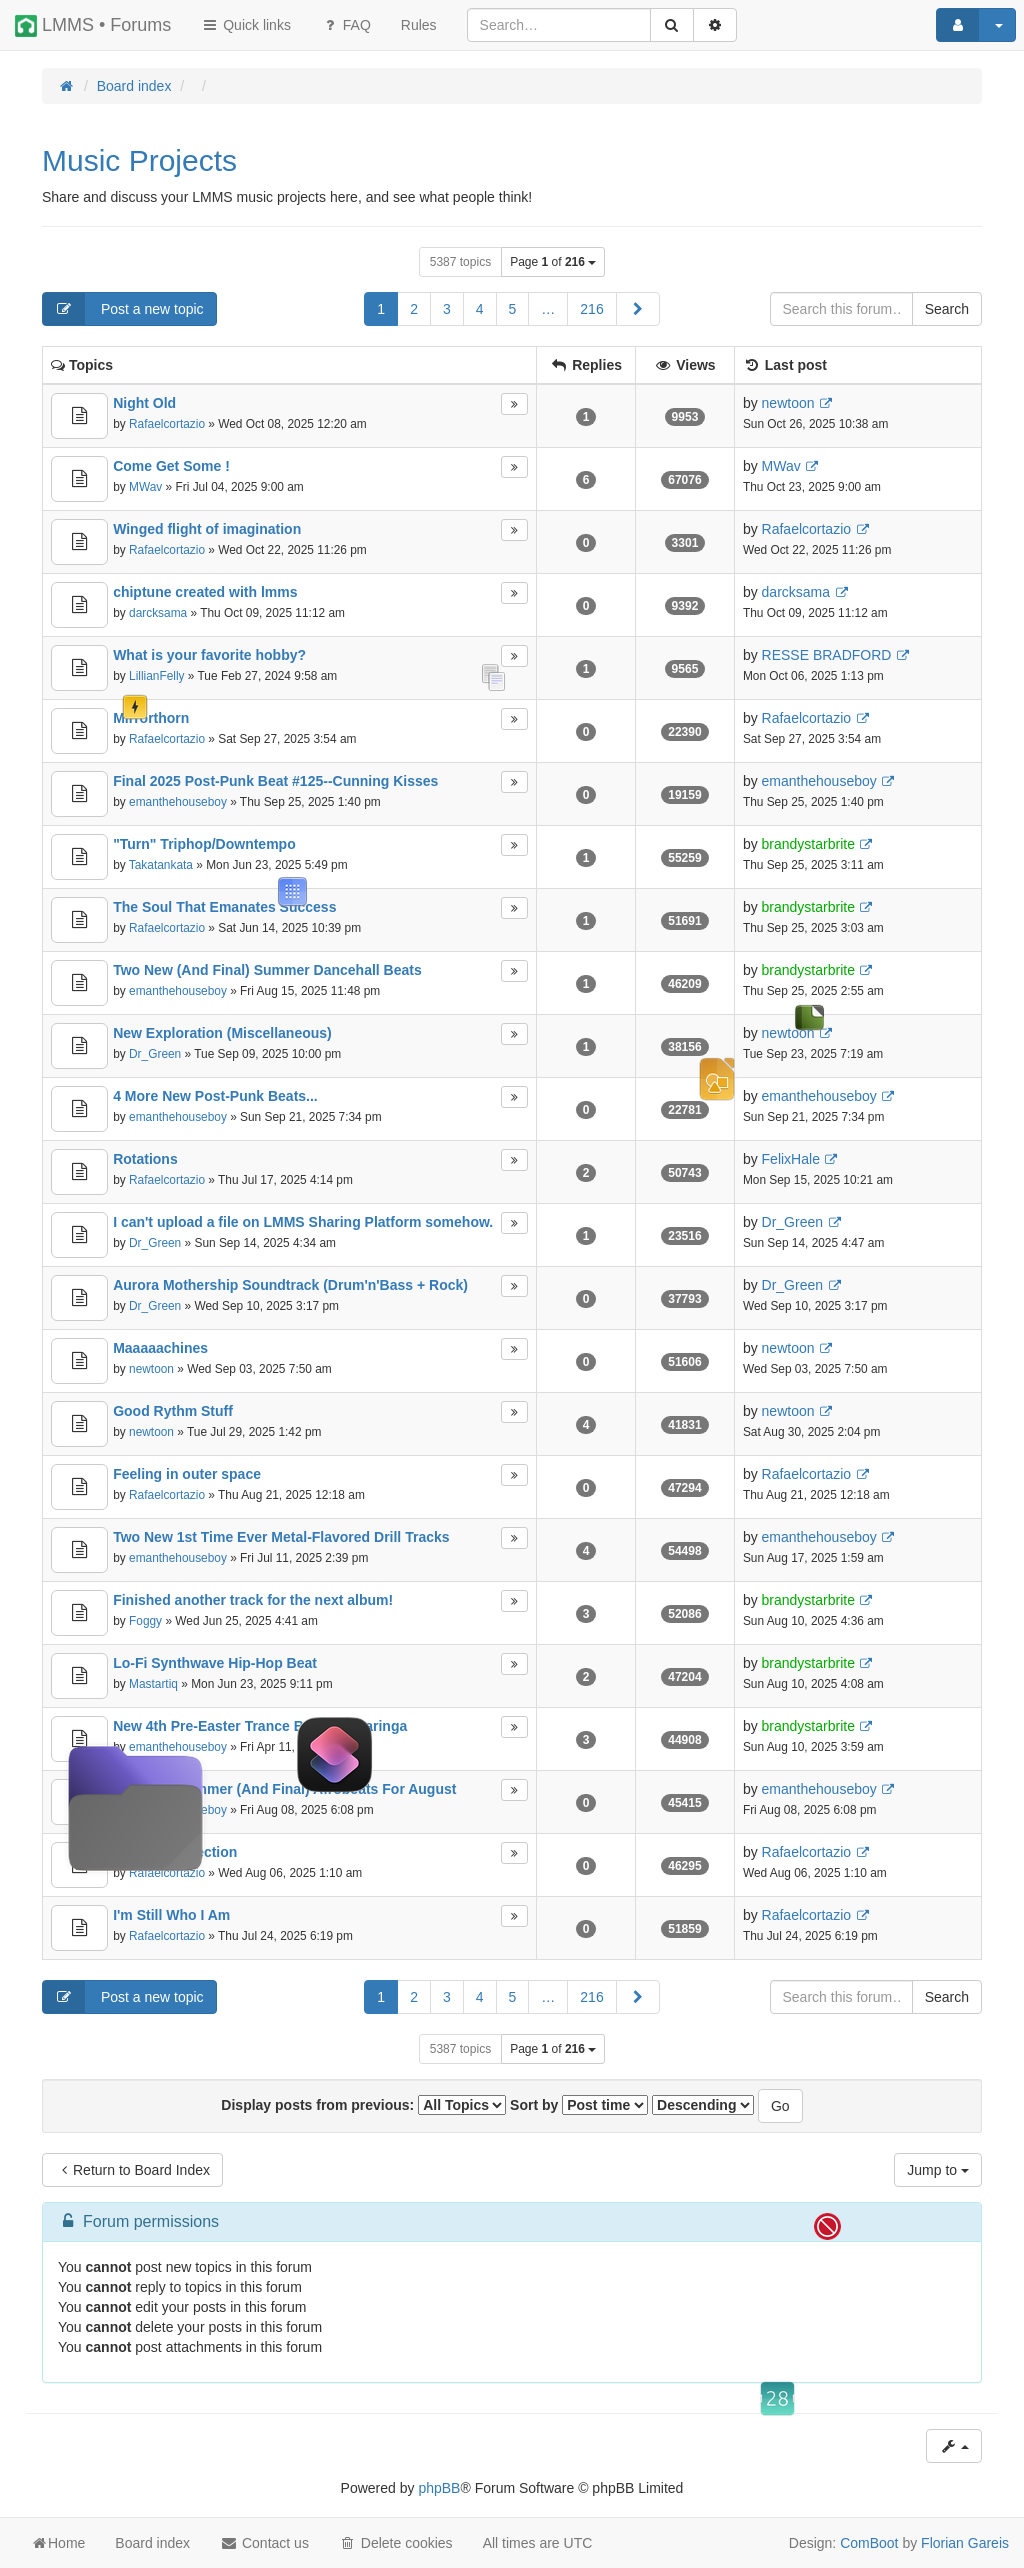  I want to click on change desktop wallpaper settings, so click(809, 1016).